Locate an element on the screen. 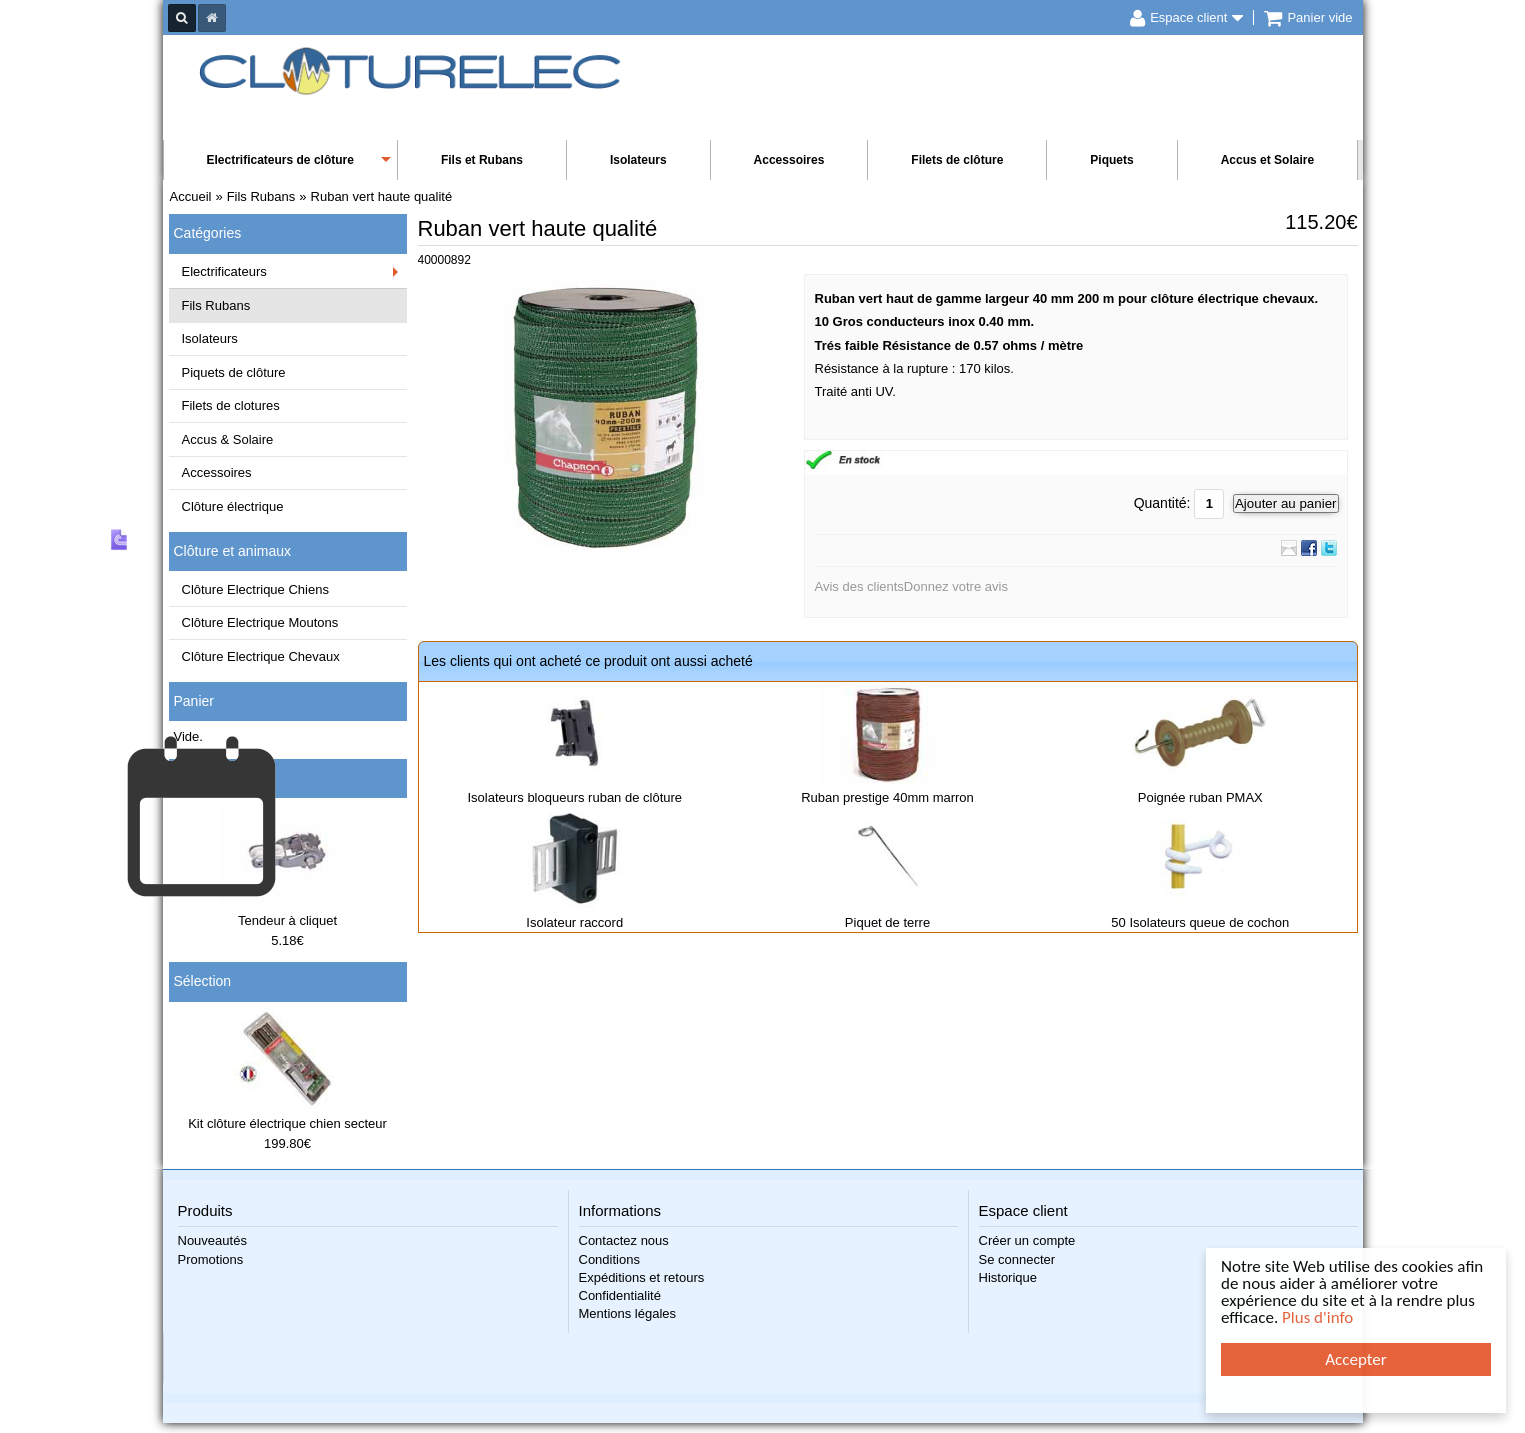  open calendar app is located at coordinates (201, 822).